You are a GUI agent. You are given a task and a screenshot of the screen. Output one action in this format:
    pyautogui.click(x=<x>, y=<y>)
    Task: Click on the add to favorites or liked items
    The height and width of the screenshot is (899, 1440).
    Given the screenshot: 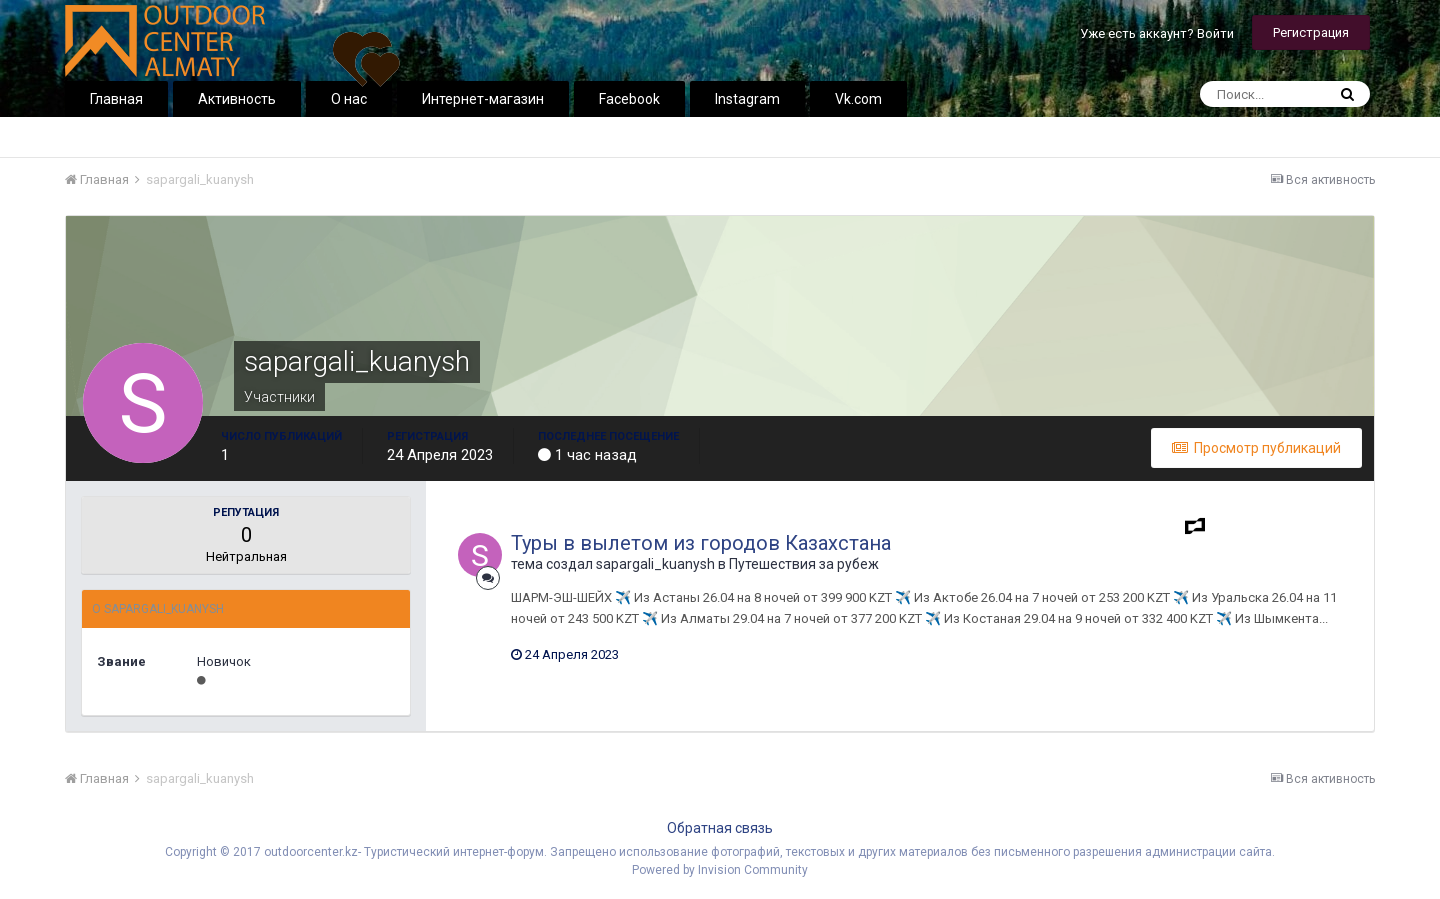 What is the action you would take?
    pyautogui.click(x=365, y=58)
    